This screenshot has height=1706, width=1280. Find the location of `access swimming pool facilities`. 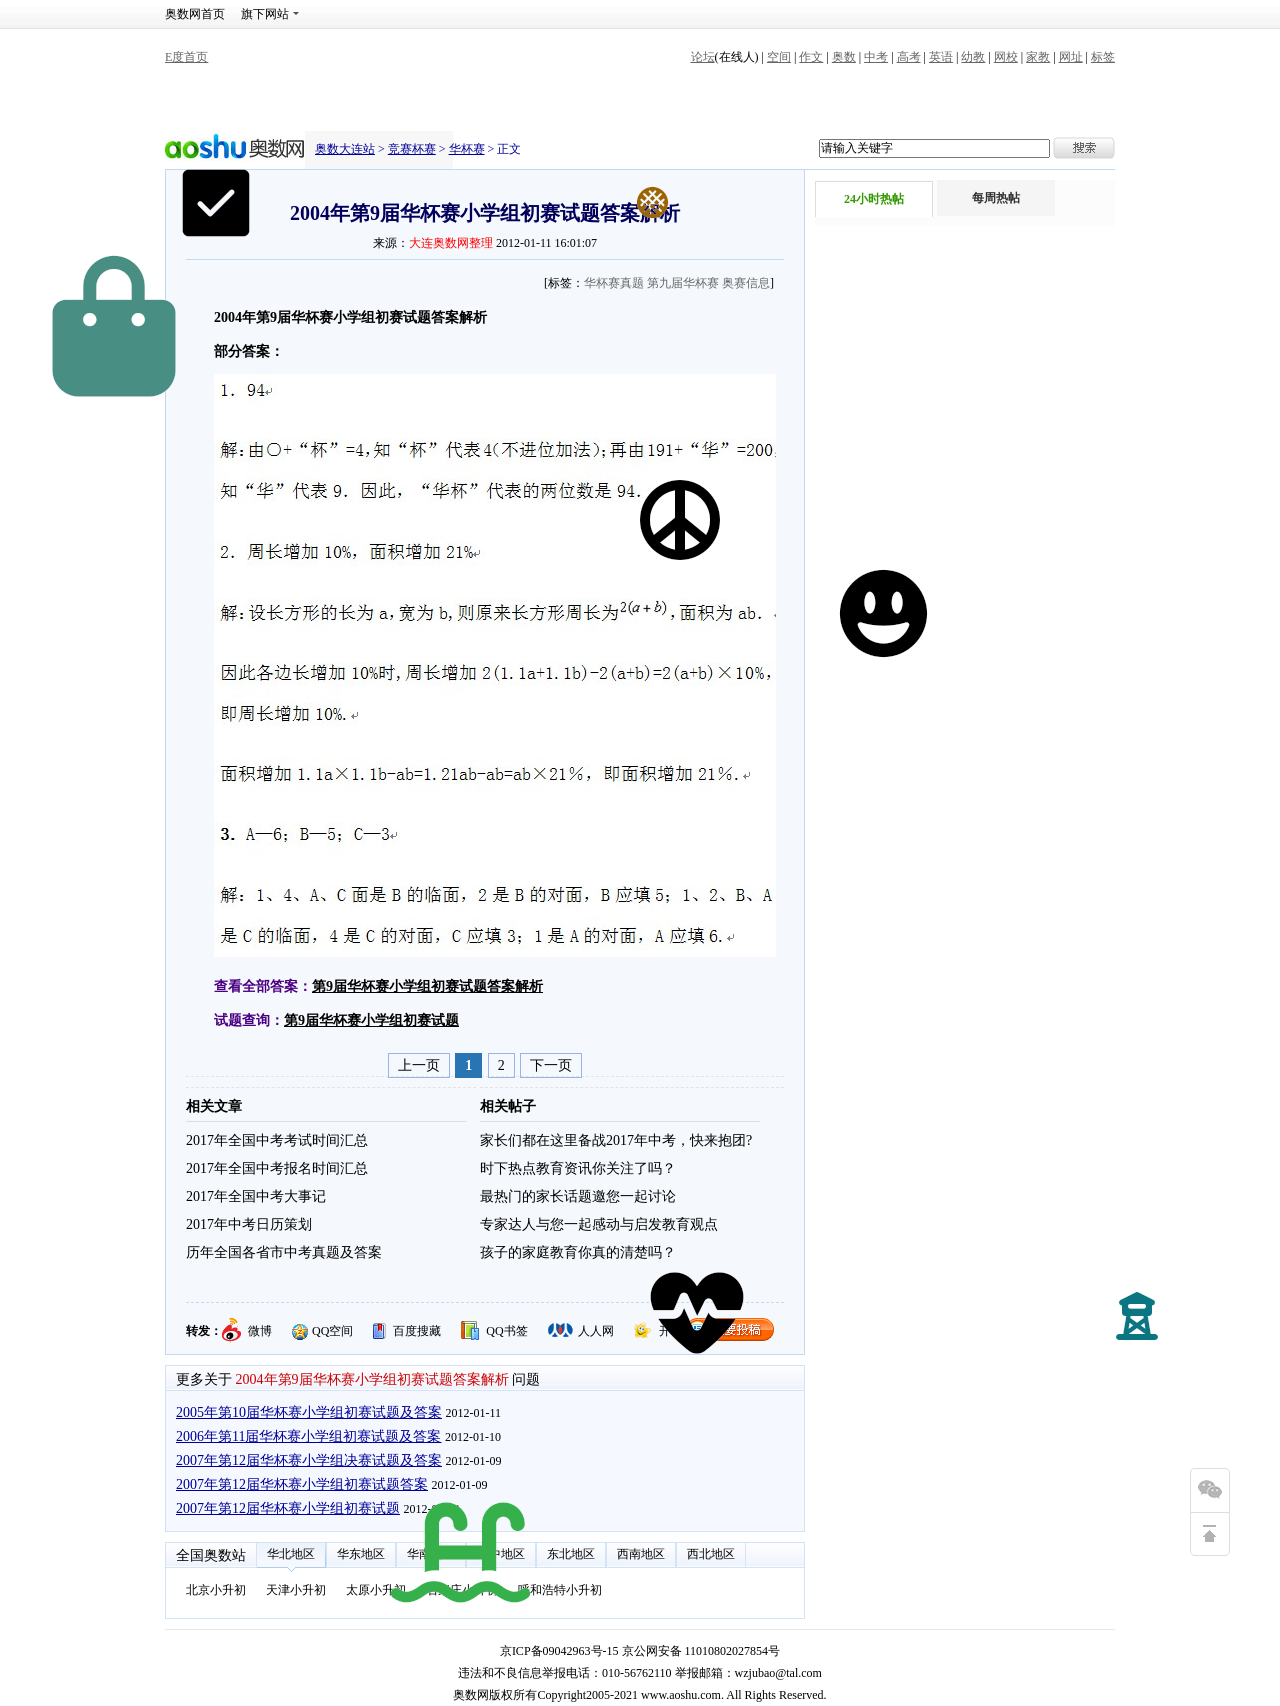

access swimming pool facilities is located at coordinates (460, 1552).